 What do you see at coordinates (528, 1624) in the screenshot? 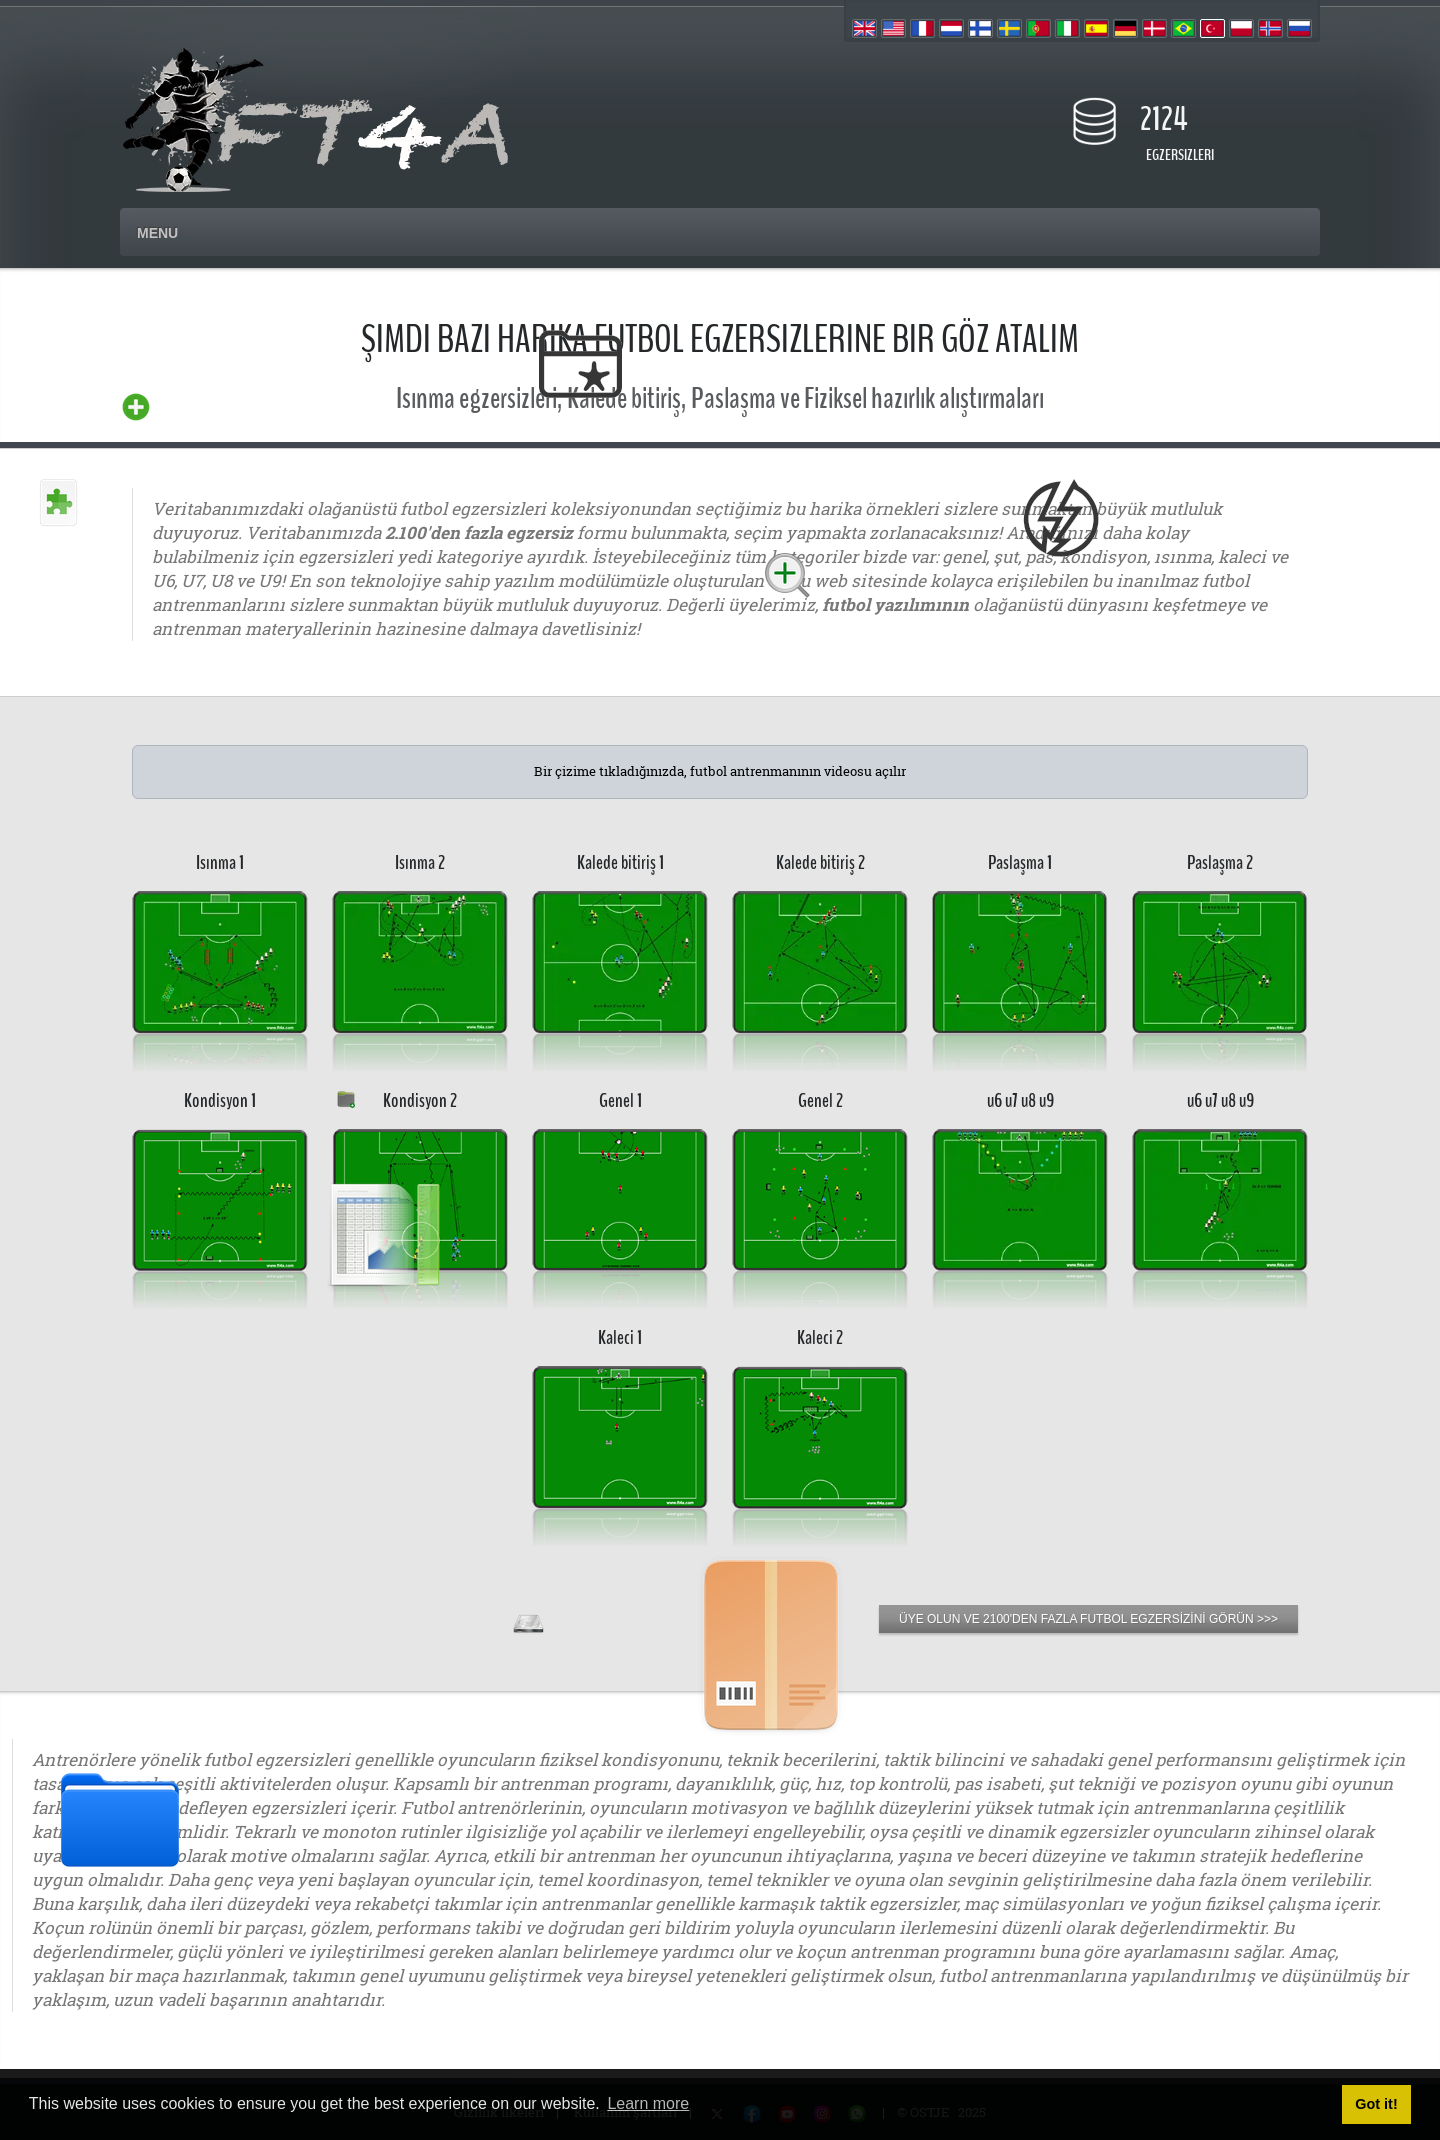
I see `access hard drive storage settings` at bounding box center [528, 1624].